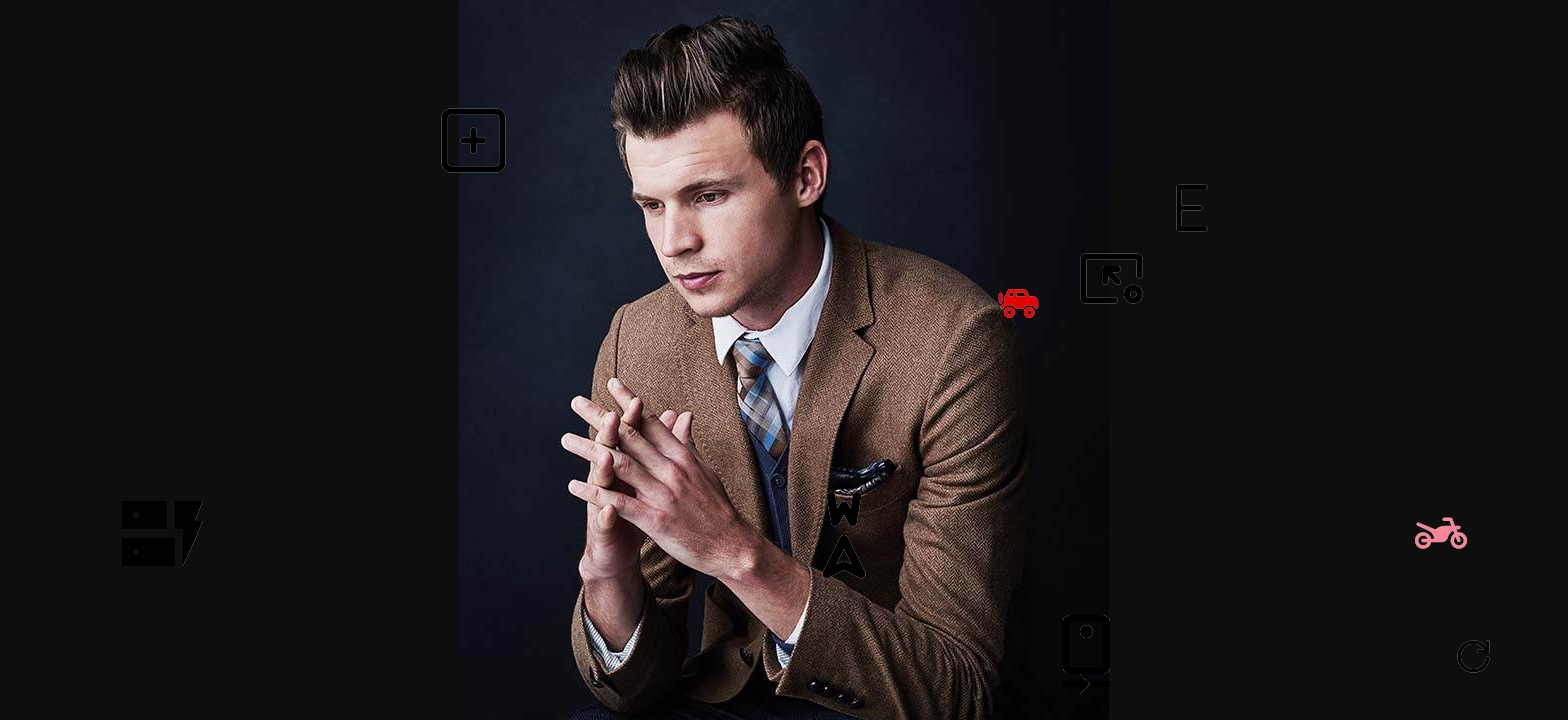 Image resolution: width=1568 pixels, height=720 pixels. Describe the element at coordinates (1111, 278) in the screenshot. I see `pin item to the end of a list` at that location.